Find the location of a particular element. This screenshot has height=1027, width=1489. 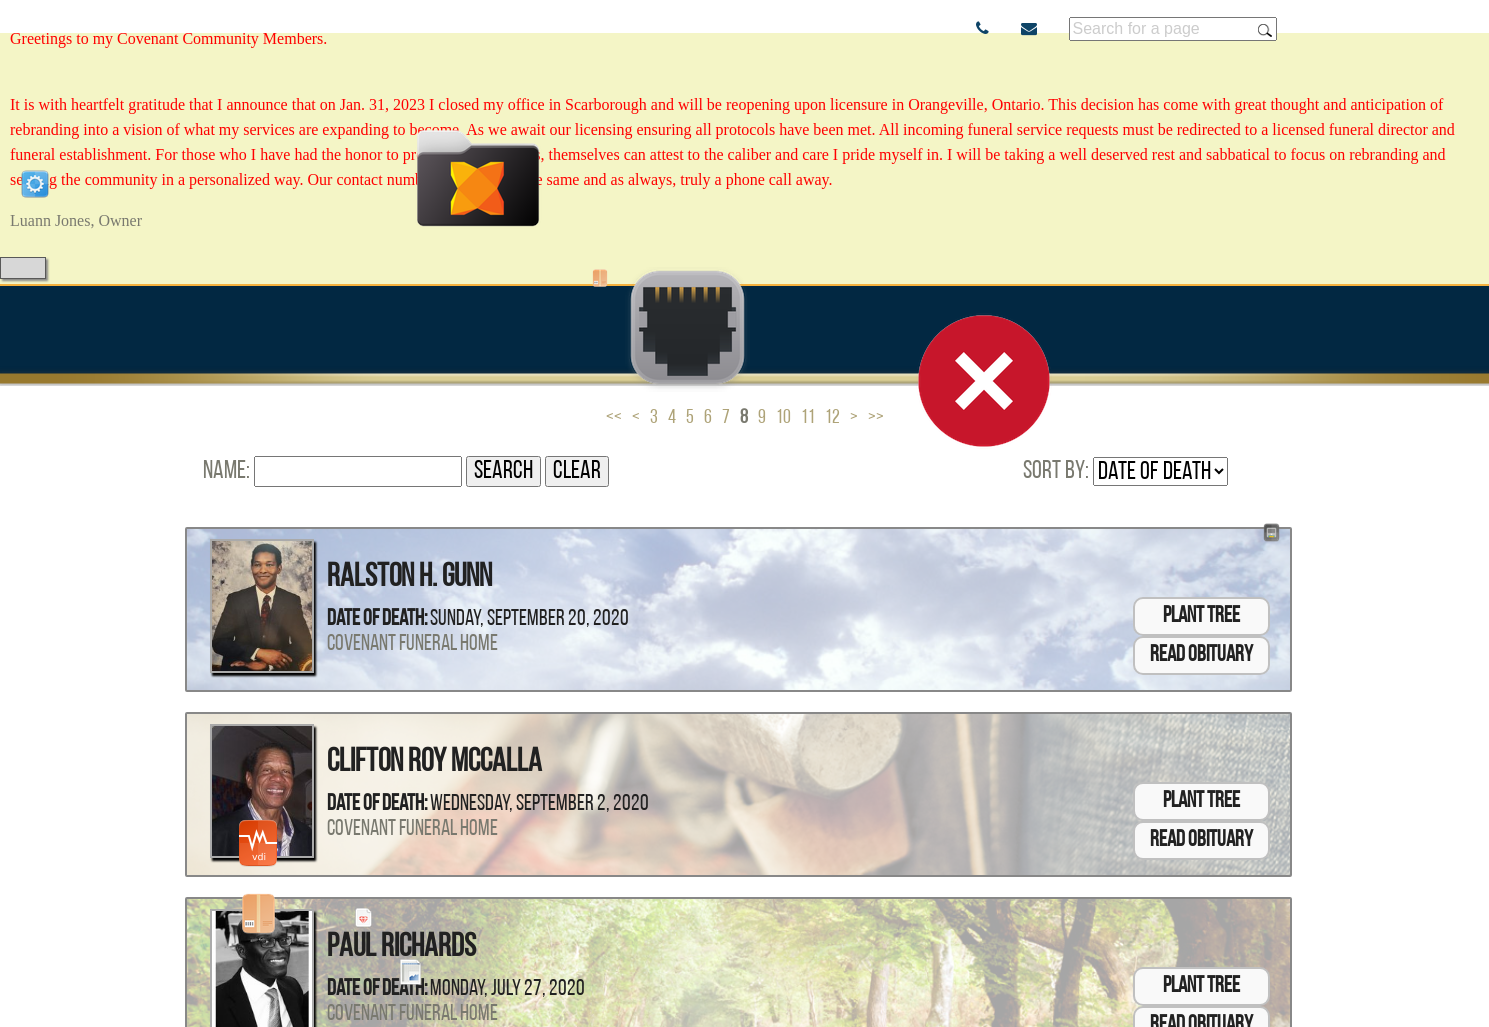

open ethernet network preferences is located at coordinates (687, 329).